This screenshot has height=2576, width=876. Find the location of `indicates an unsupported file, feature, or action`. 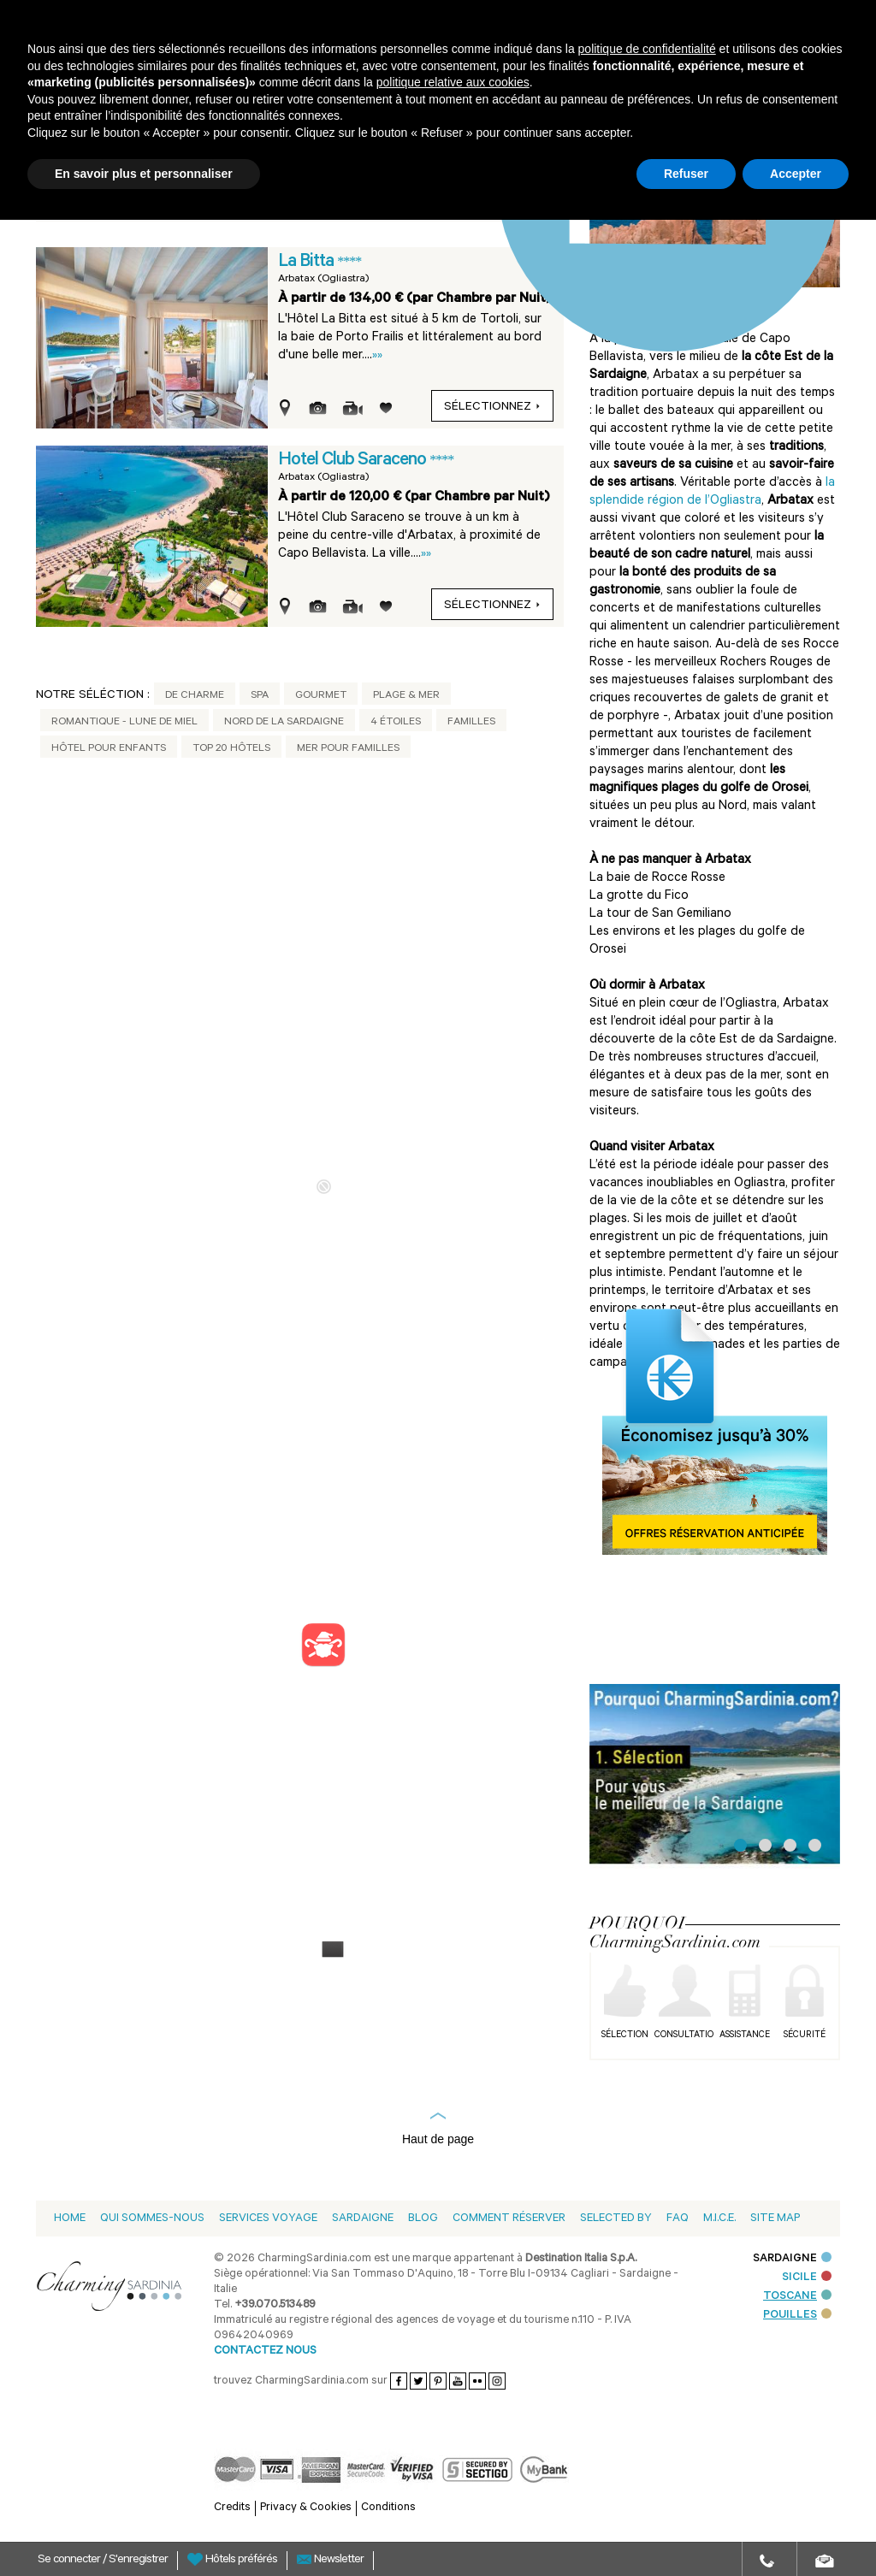

indicates an unsupported file, feature, or action is located at coordinates (323, 1186).